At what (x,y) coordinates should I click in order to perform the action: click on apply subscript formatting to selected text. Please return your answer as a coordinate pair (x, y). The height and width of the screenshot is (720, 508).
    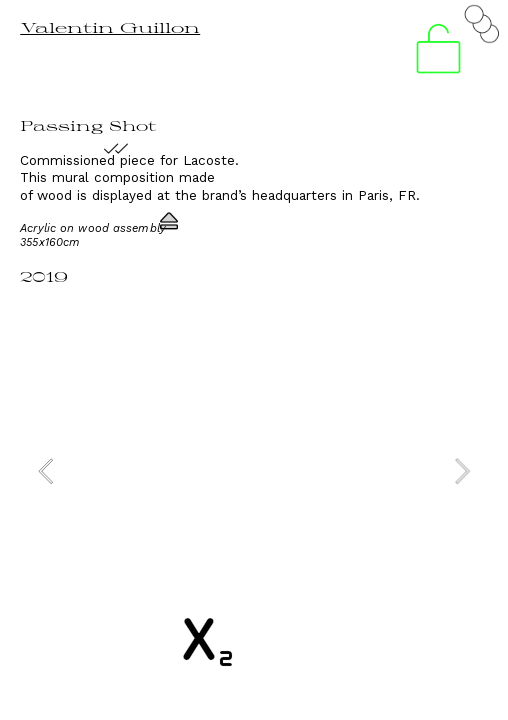
    Looking at the image, I should click on (199, 642).